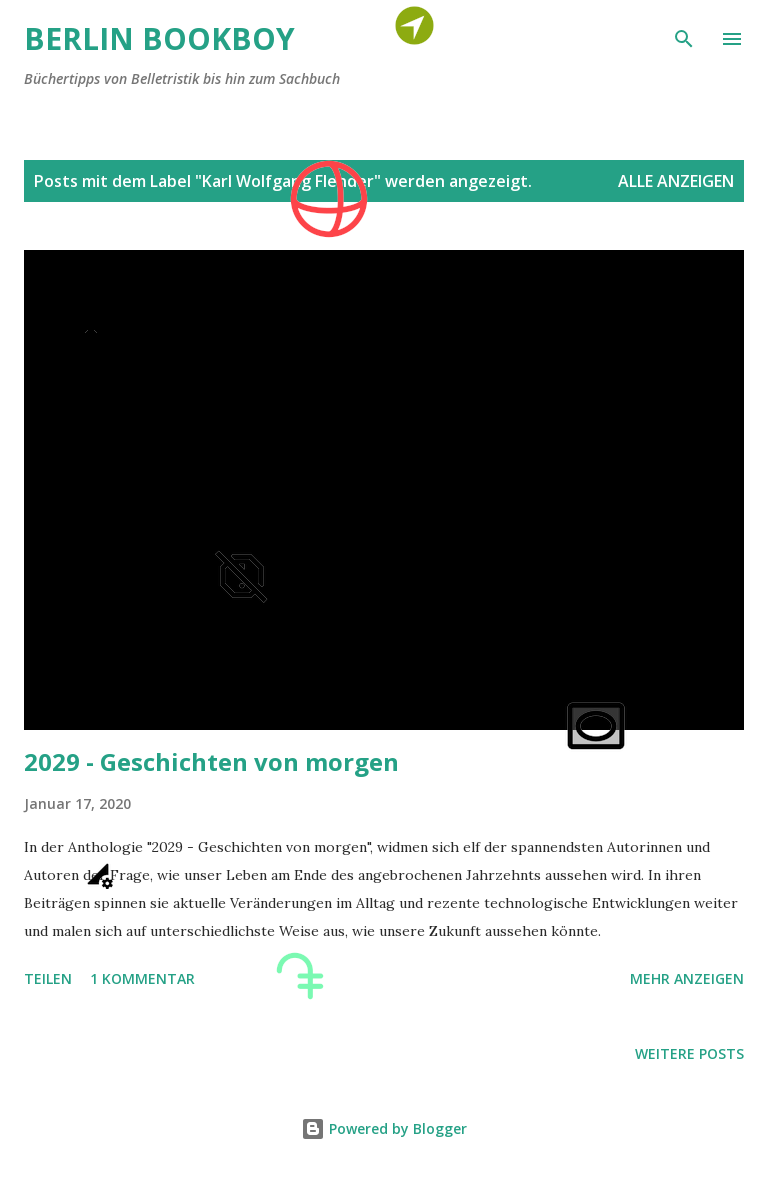  I want to click on disable or turn off reporting, so click(242, 576).